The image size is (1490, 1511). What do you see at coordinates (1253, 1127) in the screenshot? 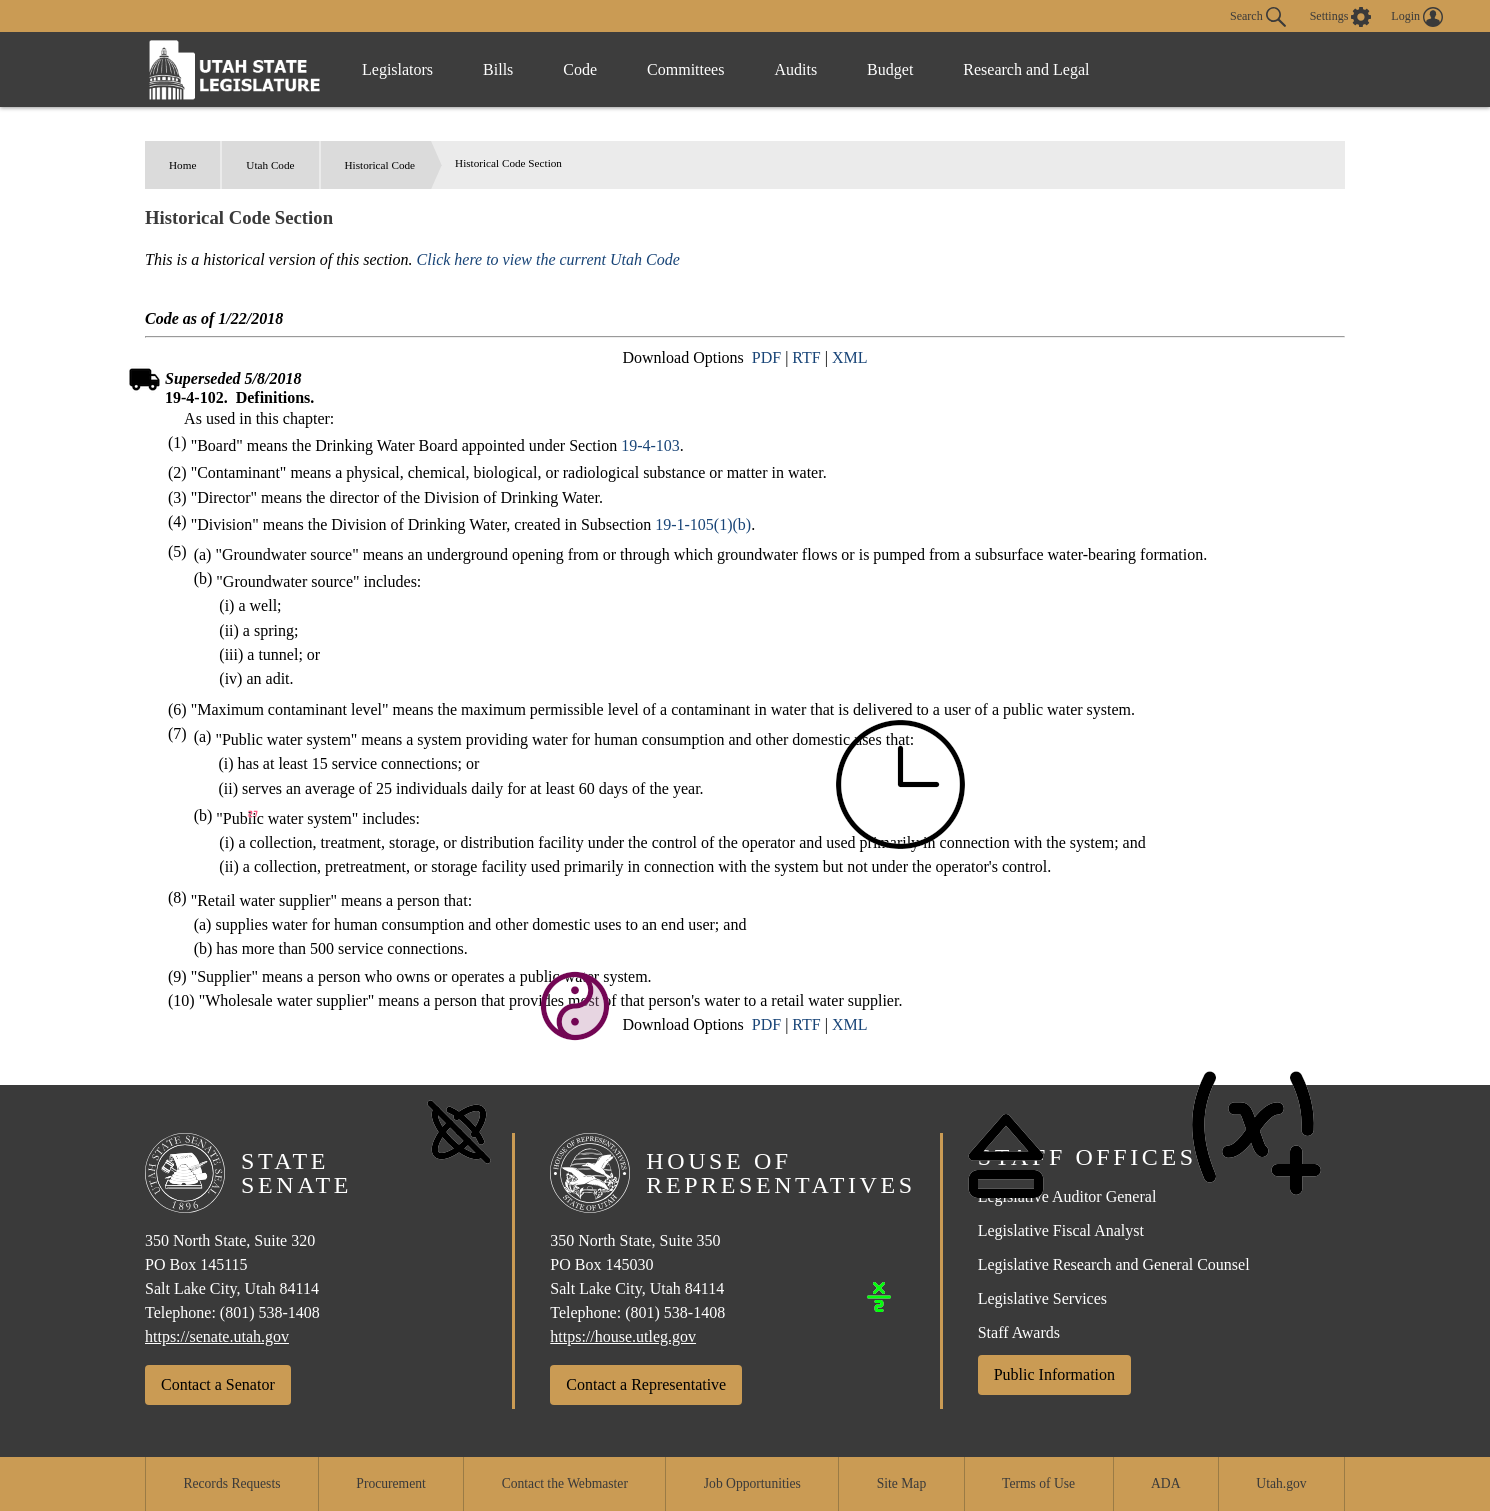
I see `add a new variable` at bounding box center [1253, 1127].